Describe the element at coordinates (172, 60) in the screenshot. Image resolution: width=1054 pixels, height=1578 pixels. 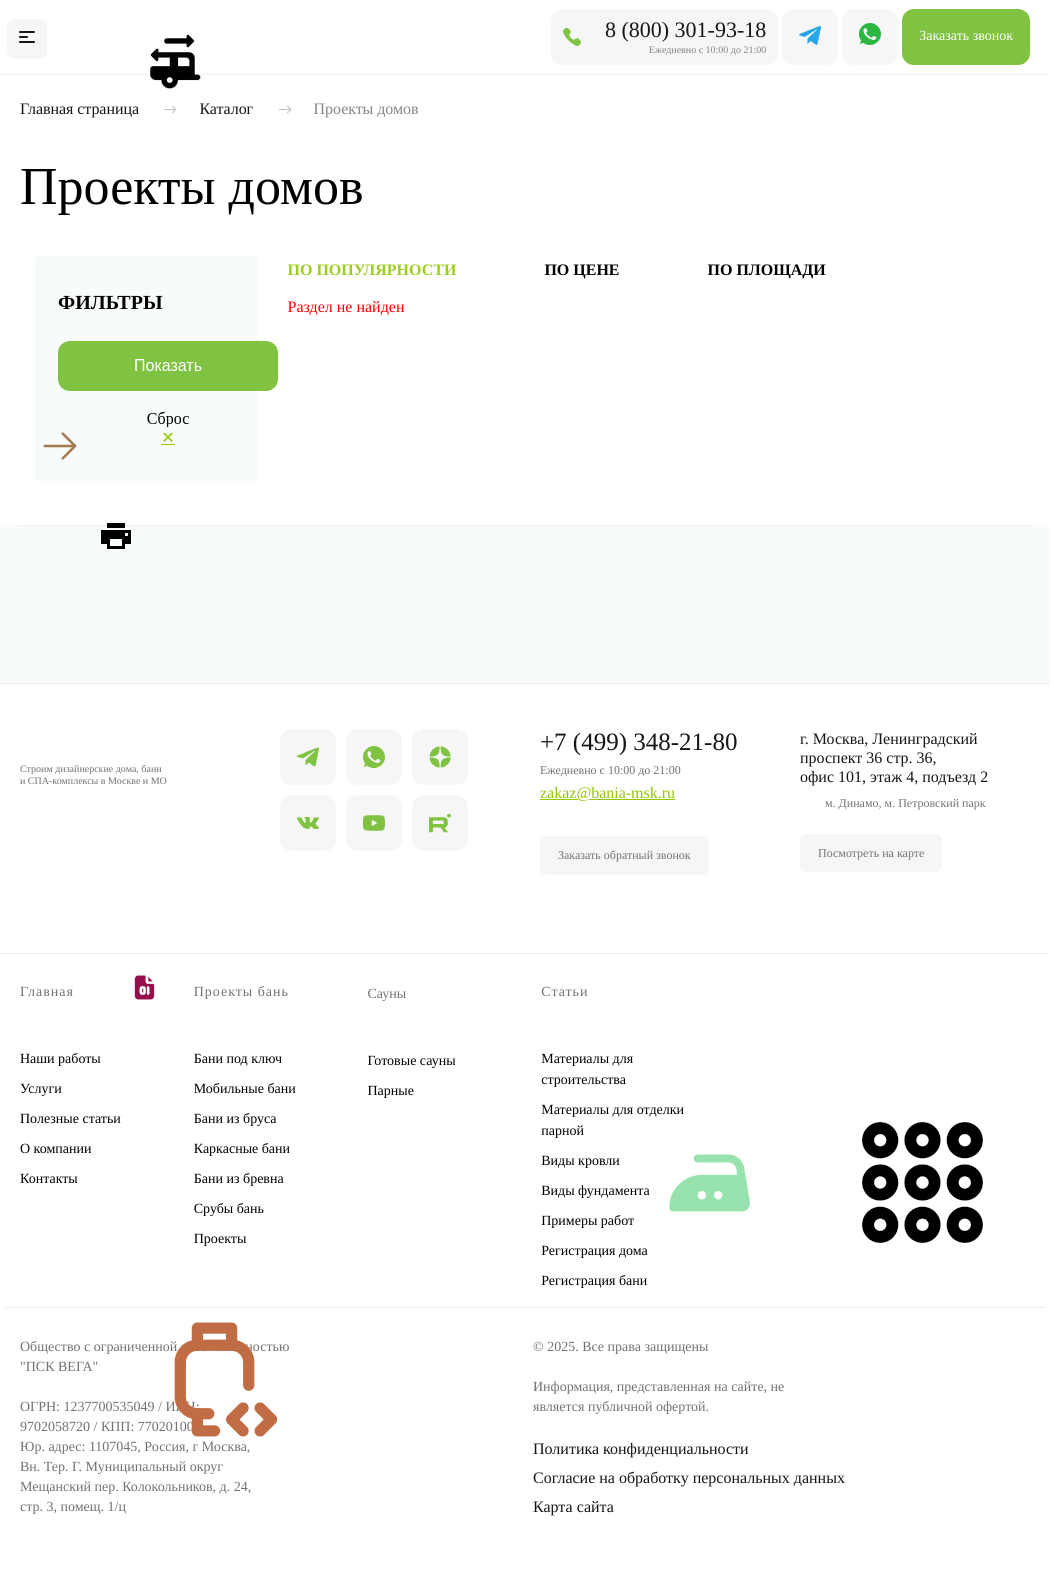
I see `indicates RV hookup availability at a location` at that location.